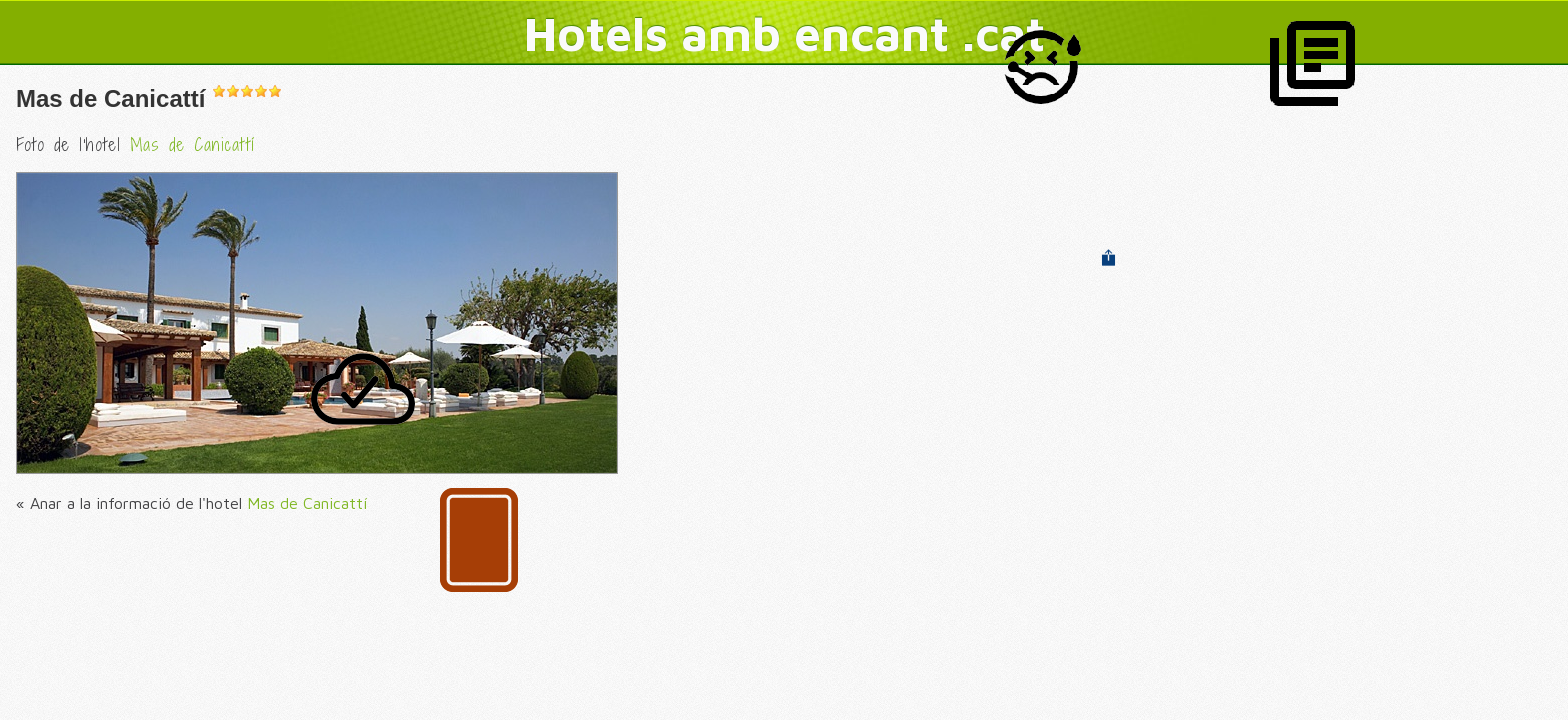  Describe the element at coordinates (1312, 63) in the screenshot. I see `access your document library` at that location.